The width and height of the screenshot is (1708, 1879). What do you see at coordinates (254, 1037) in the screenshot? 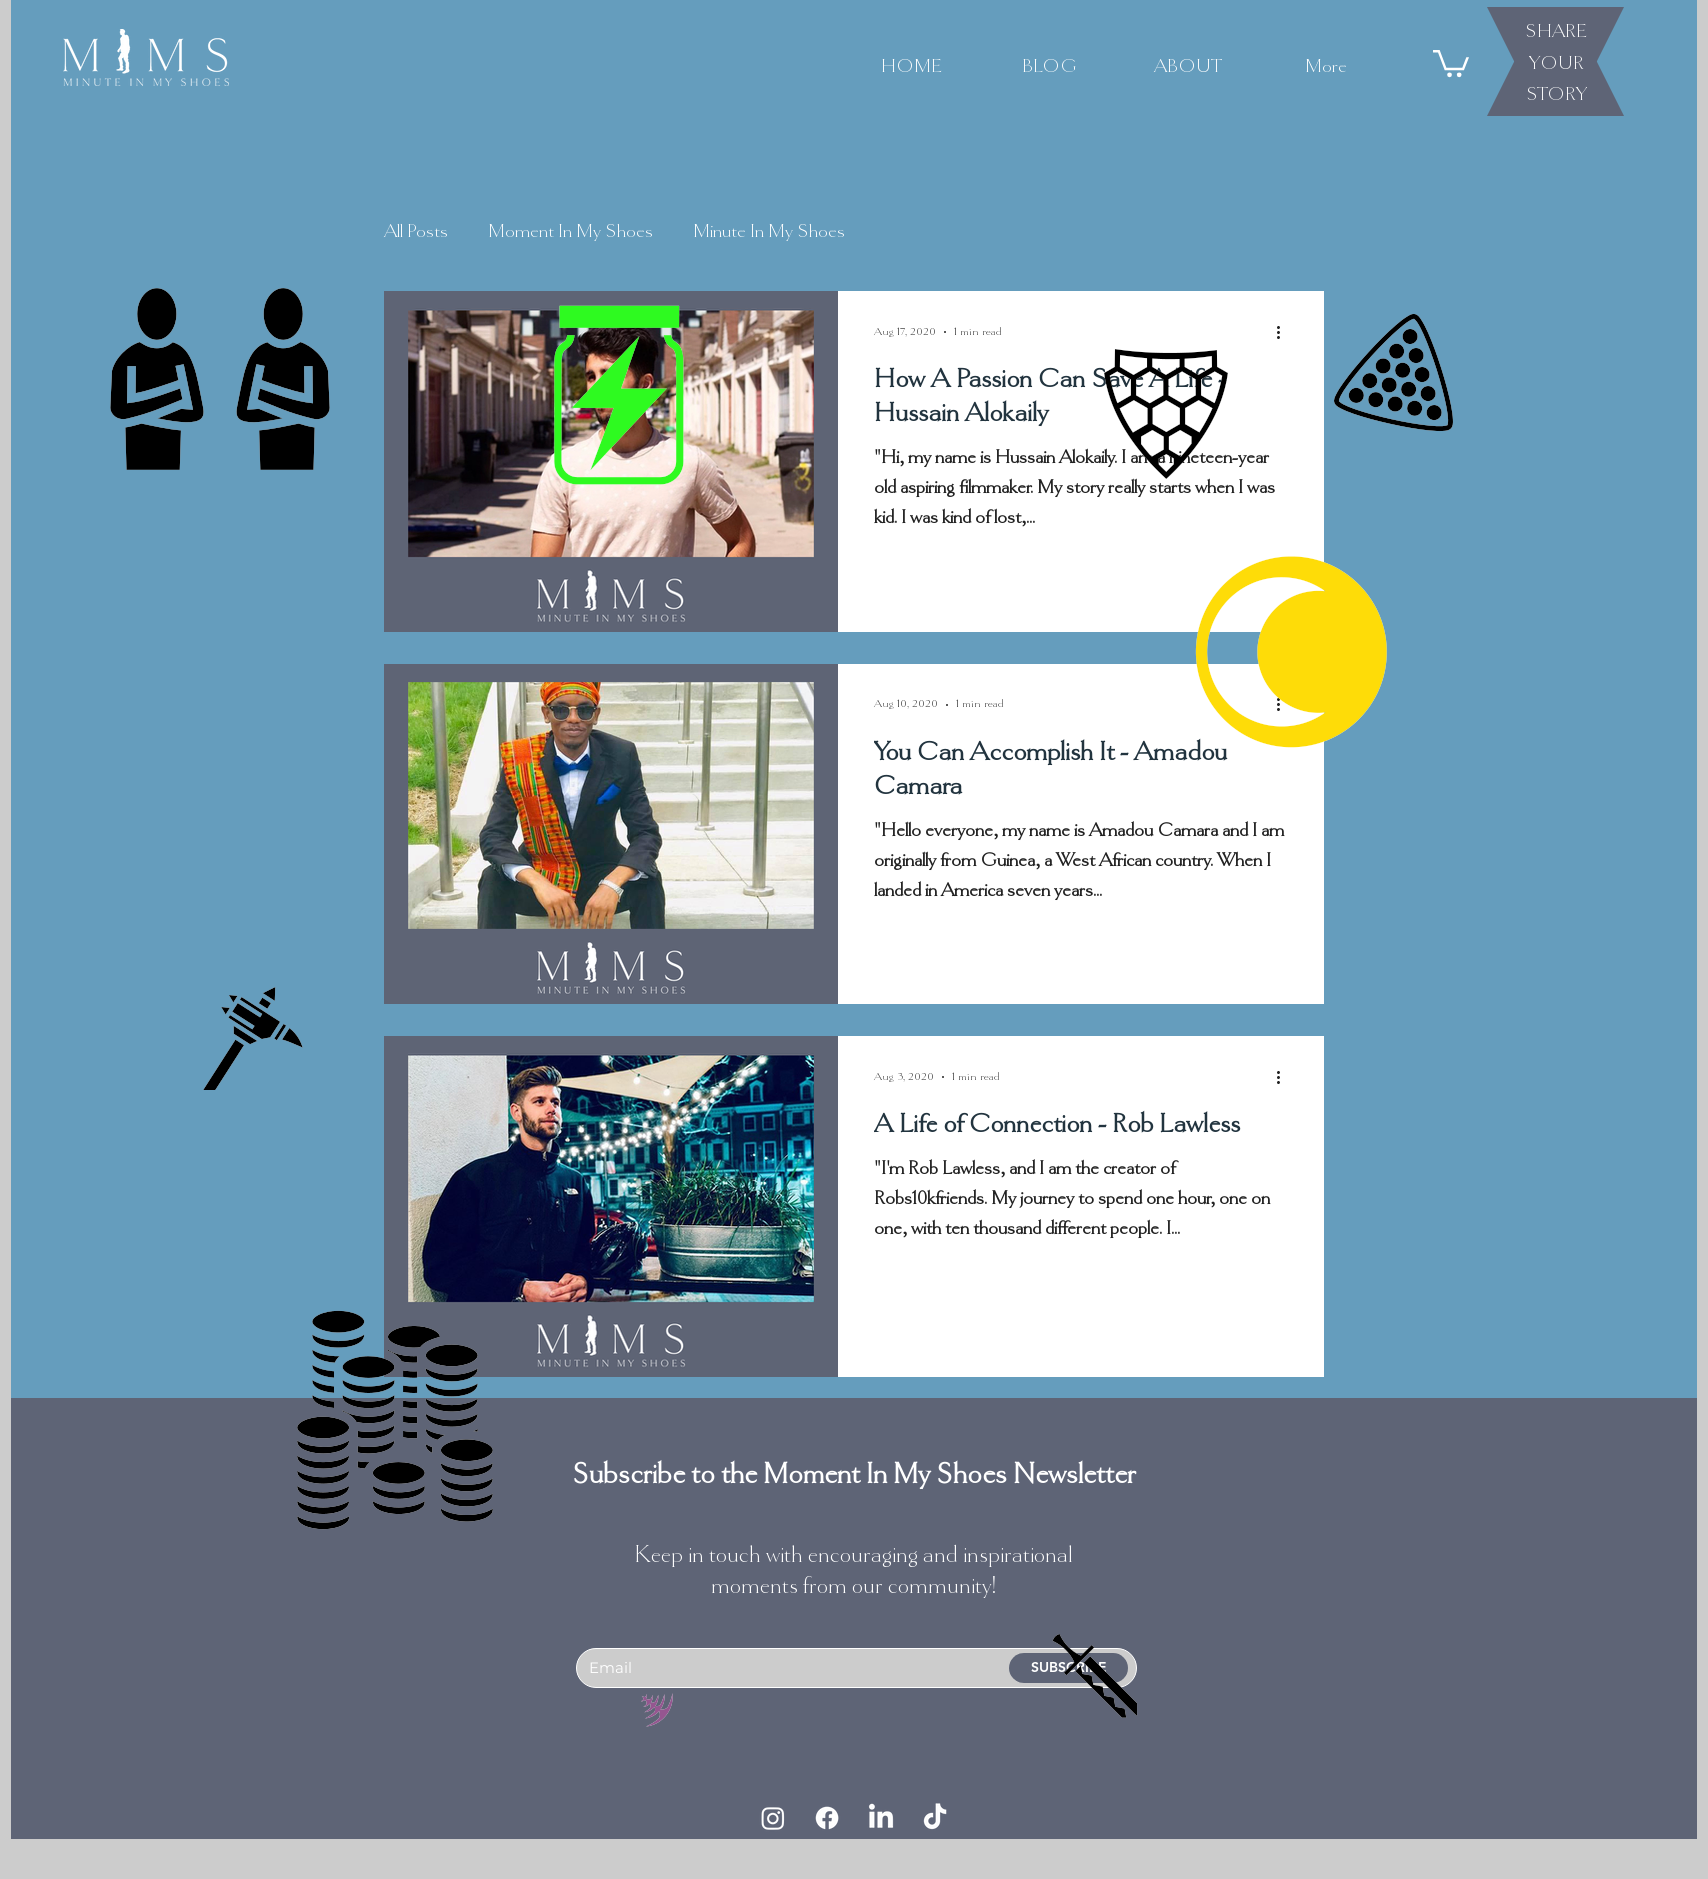
I see `select warhammer as your weapon` at bounding box center [254, 1037].